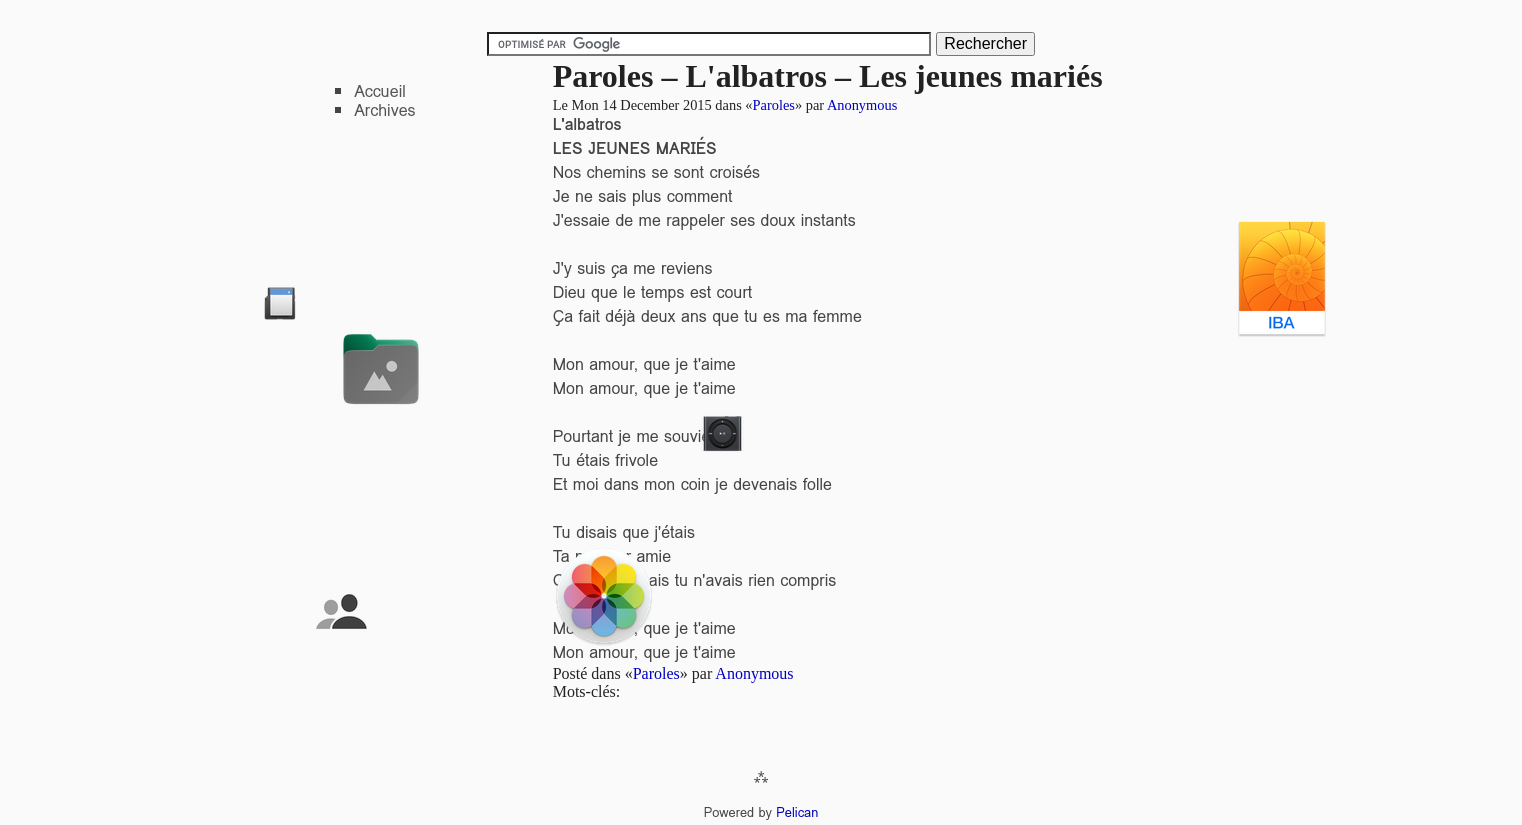  What do you see at coordinates (280, 303) in the screenshot?
I see `access miniSD card storage` at bounding box center [280, 303].